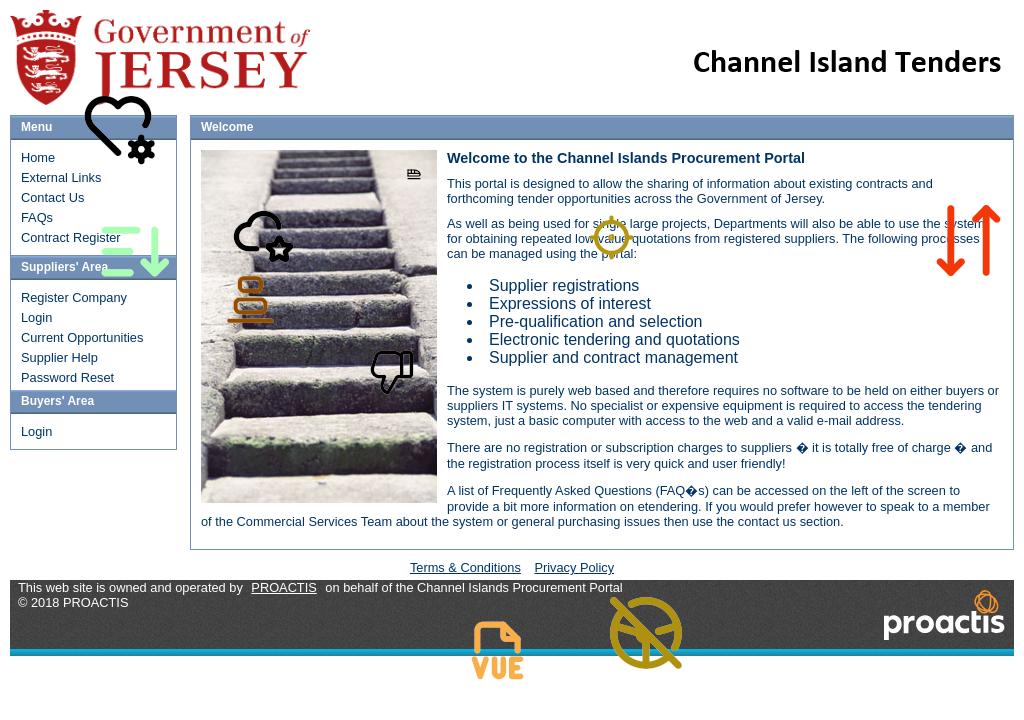 The width and height of the screenshot is (1024, 720). Describe the element at coordinates (414, 174) in the screenshot. I see `view train schedules or railway options` at that location.